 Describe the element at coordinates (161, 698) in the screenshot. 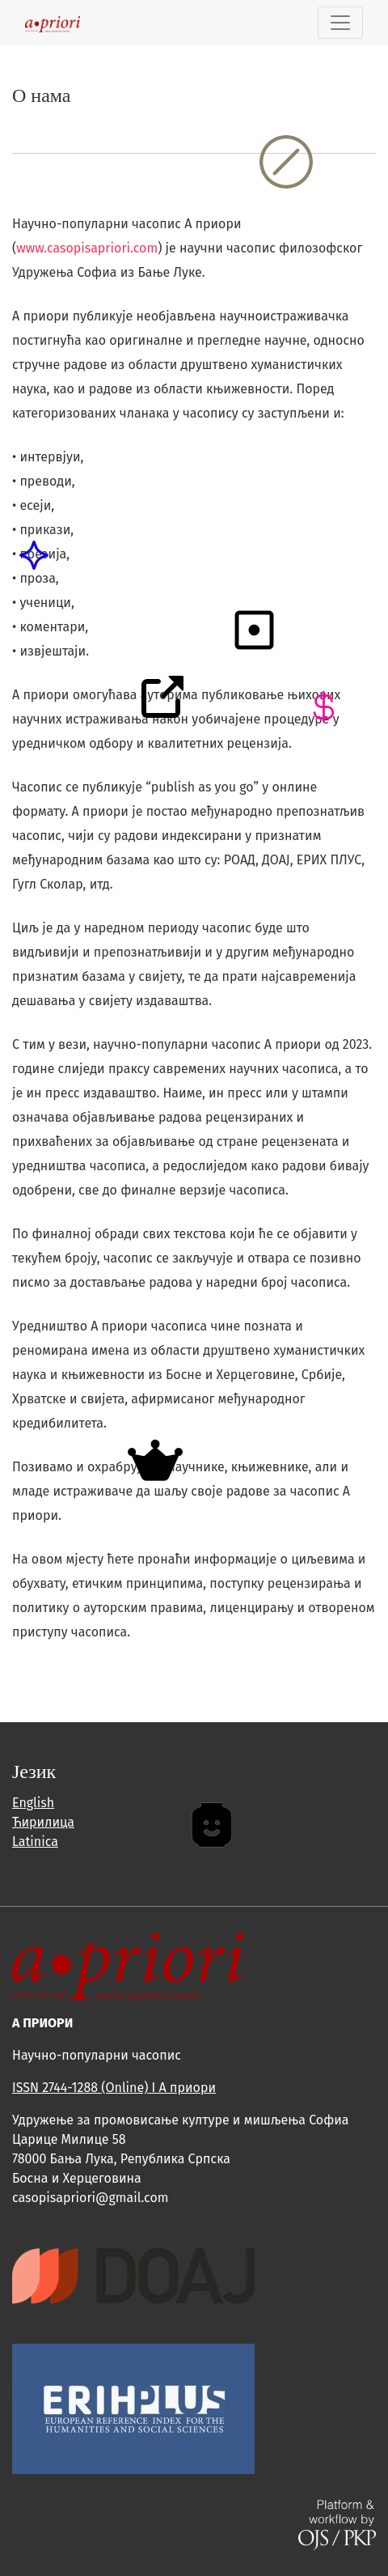

I see `open link in a new tab or window` at that location.